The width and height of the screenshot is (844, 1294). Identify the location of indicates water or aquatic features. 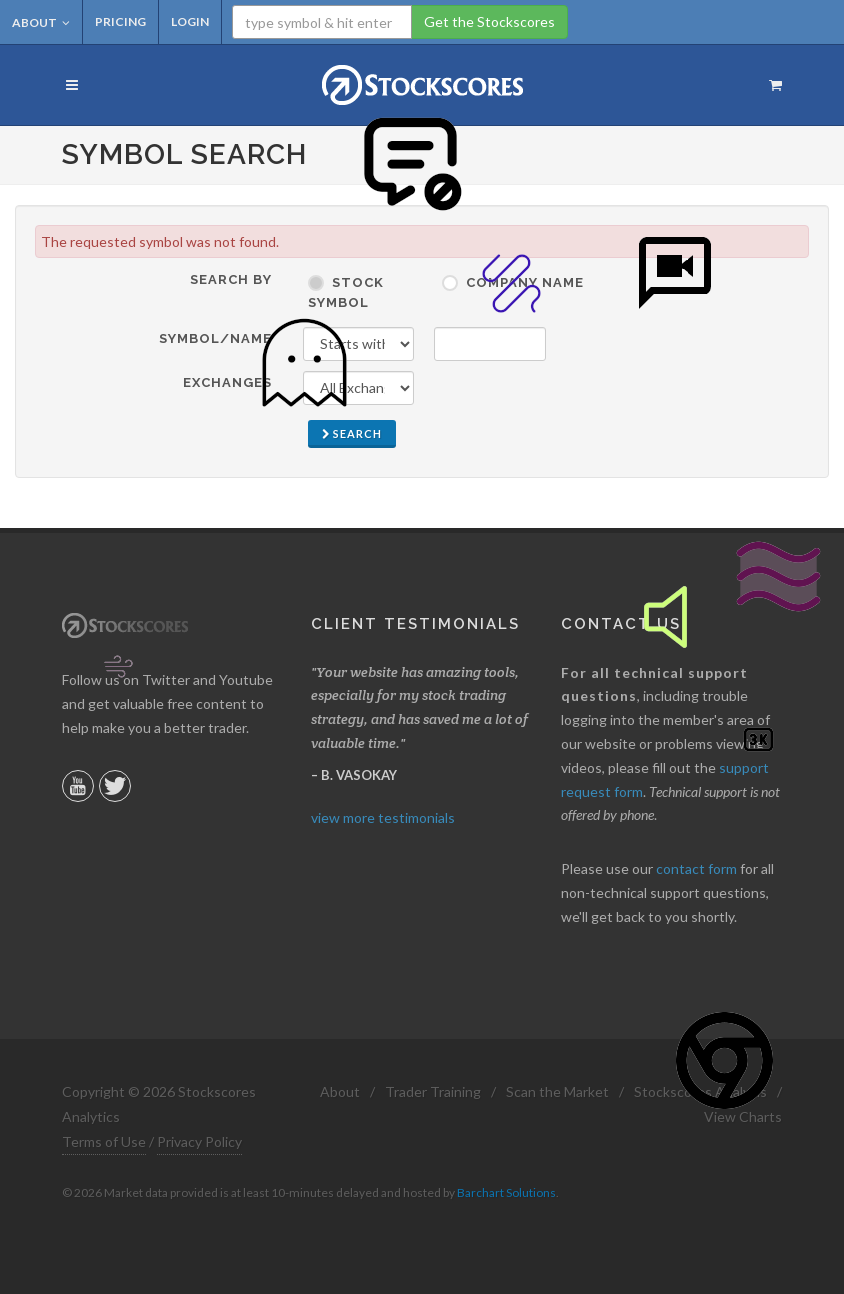
(778, 576).